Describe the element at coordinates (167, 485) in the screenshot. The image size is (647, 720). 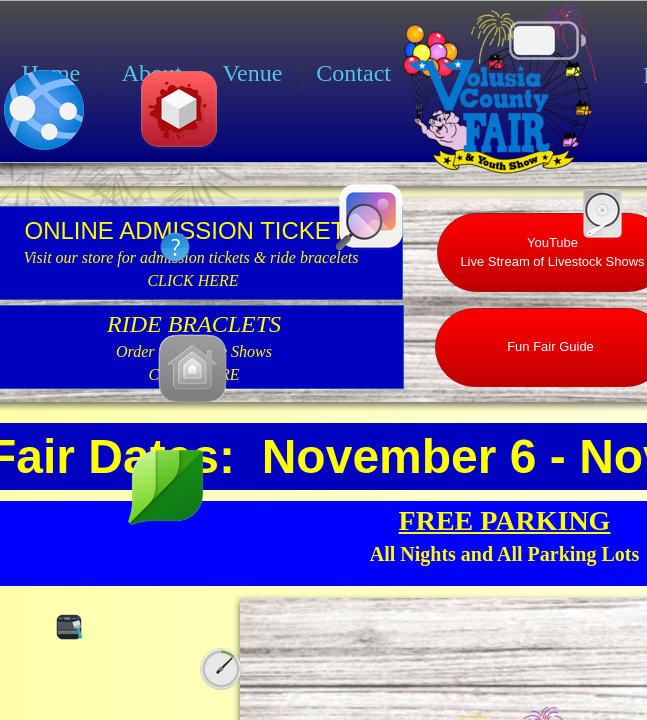
I see `open the sustainability app` at that location.